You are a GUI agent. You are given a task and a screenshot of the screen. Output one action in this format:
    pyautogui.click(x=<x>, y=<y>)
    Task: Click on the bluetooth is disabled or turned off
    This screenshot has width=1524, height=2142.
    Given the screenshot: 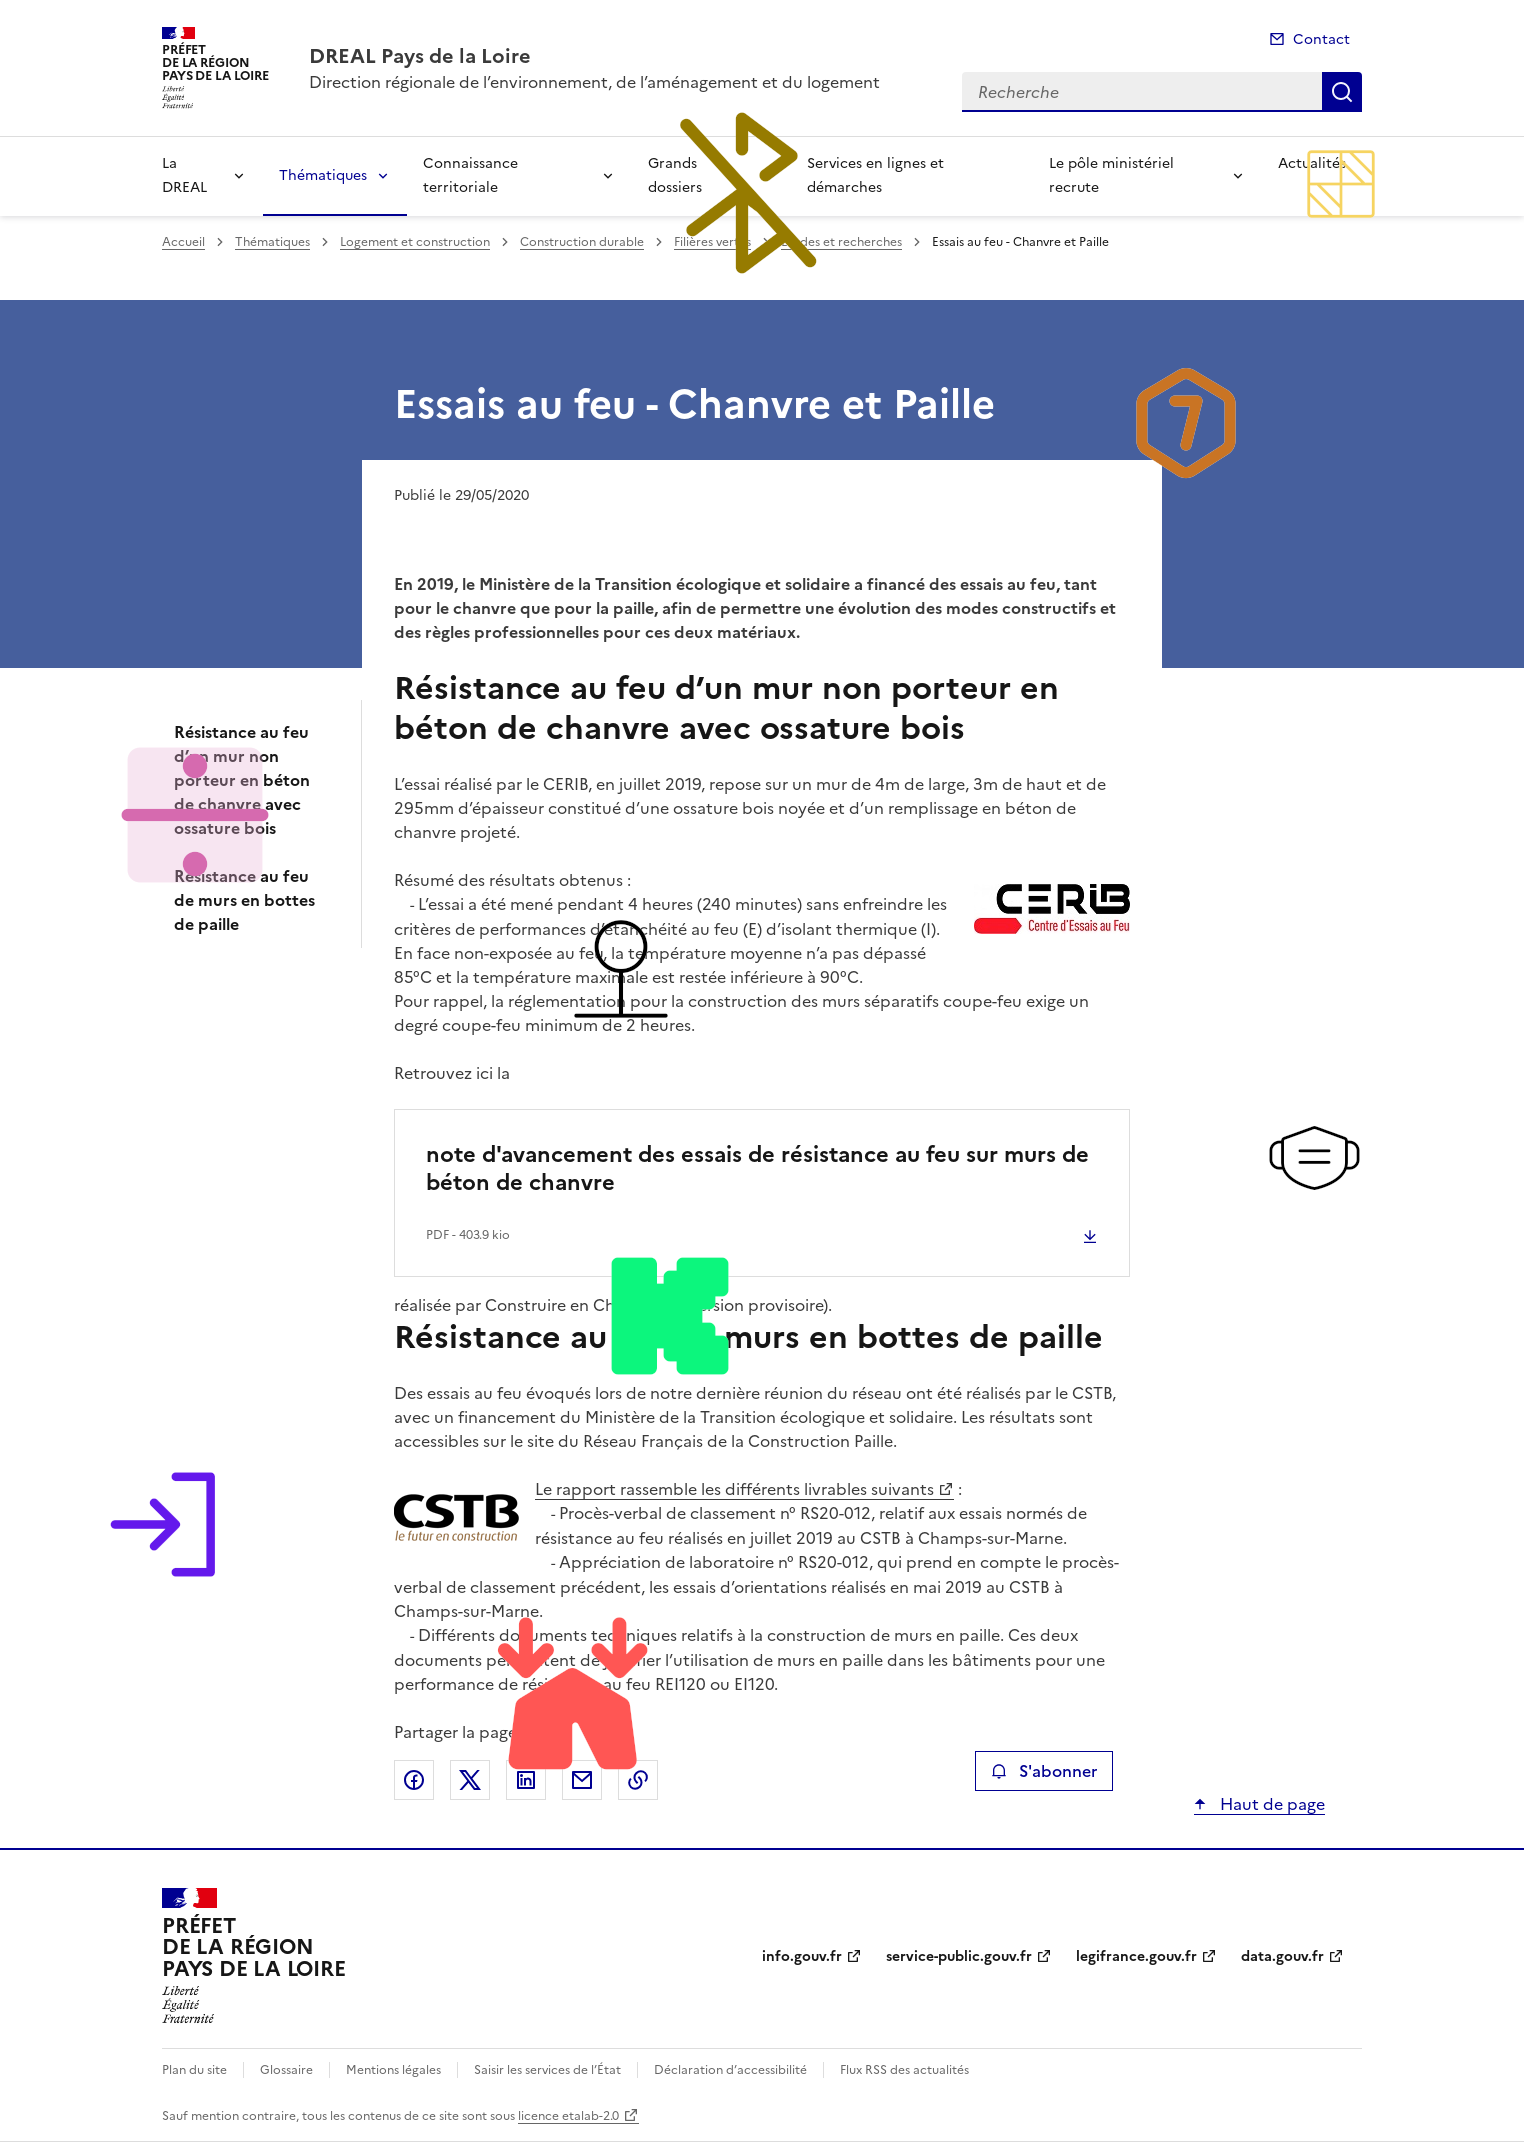 What is the action you would take?
    pyautogui.click(x=742, y=193)
    